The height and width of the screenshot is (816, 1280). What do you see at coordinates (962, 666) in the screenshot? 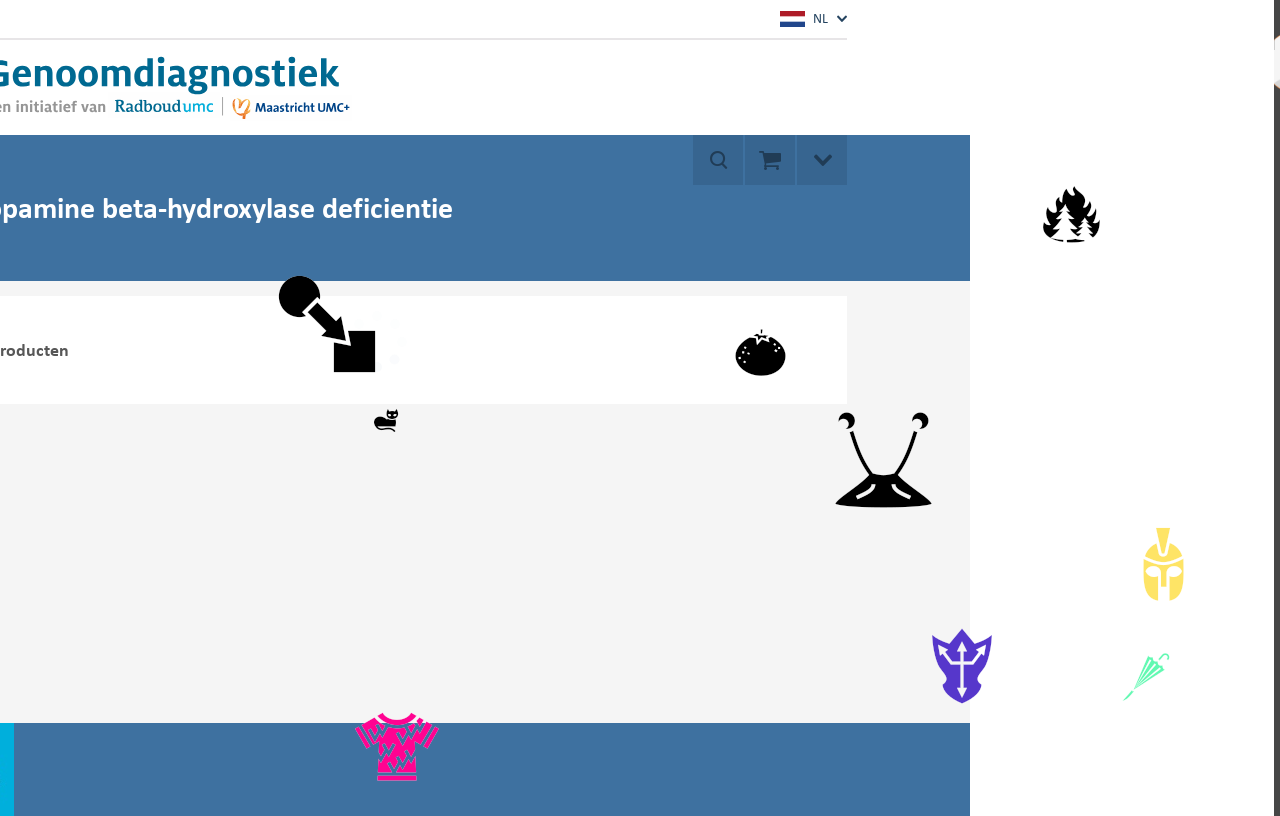
I see `select trident shield weapon or defense item` at bounding box center [962, 666].